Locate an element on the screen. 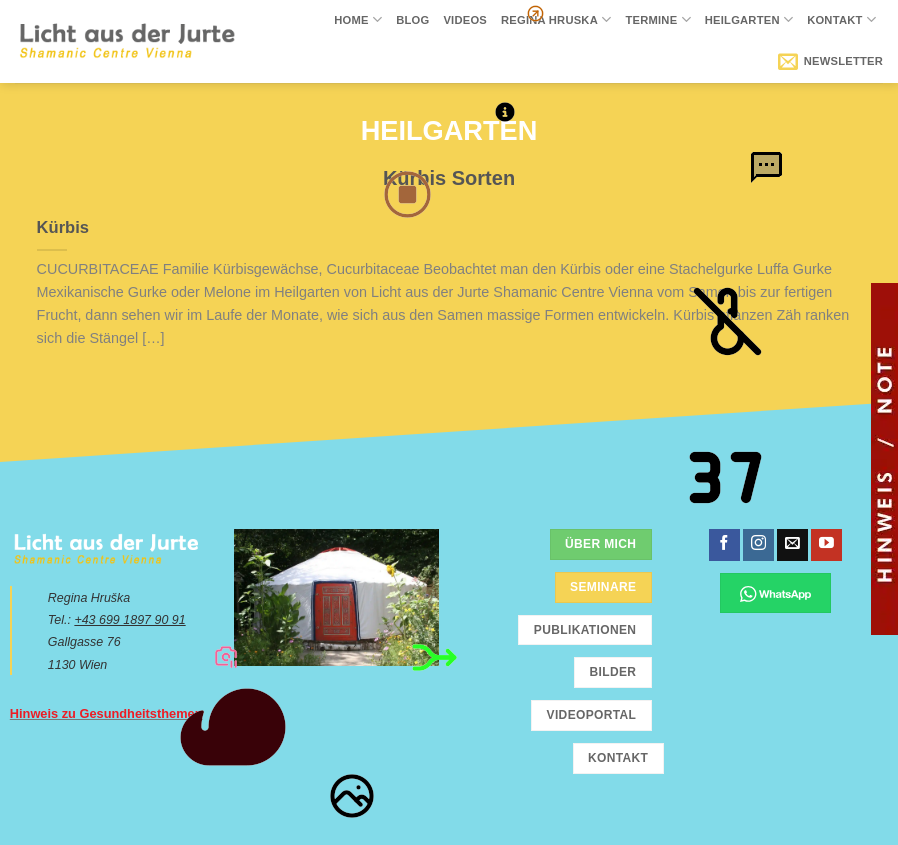  view more information or details is located at coordinates (505, 112).